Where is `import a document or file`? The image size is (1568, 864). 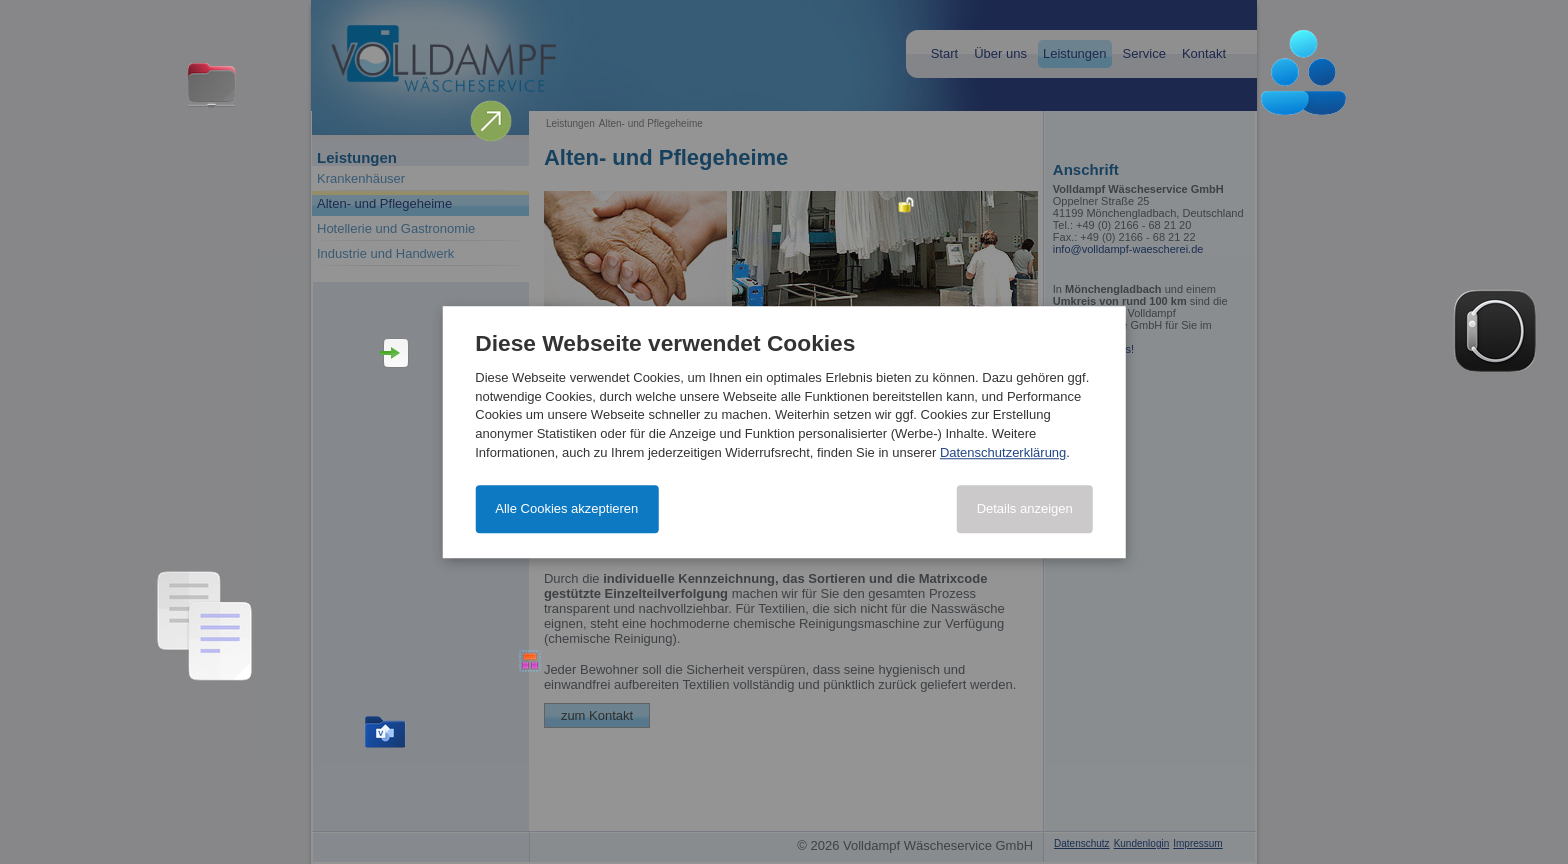
import a document or file is located at coordinates (396, 353).